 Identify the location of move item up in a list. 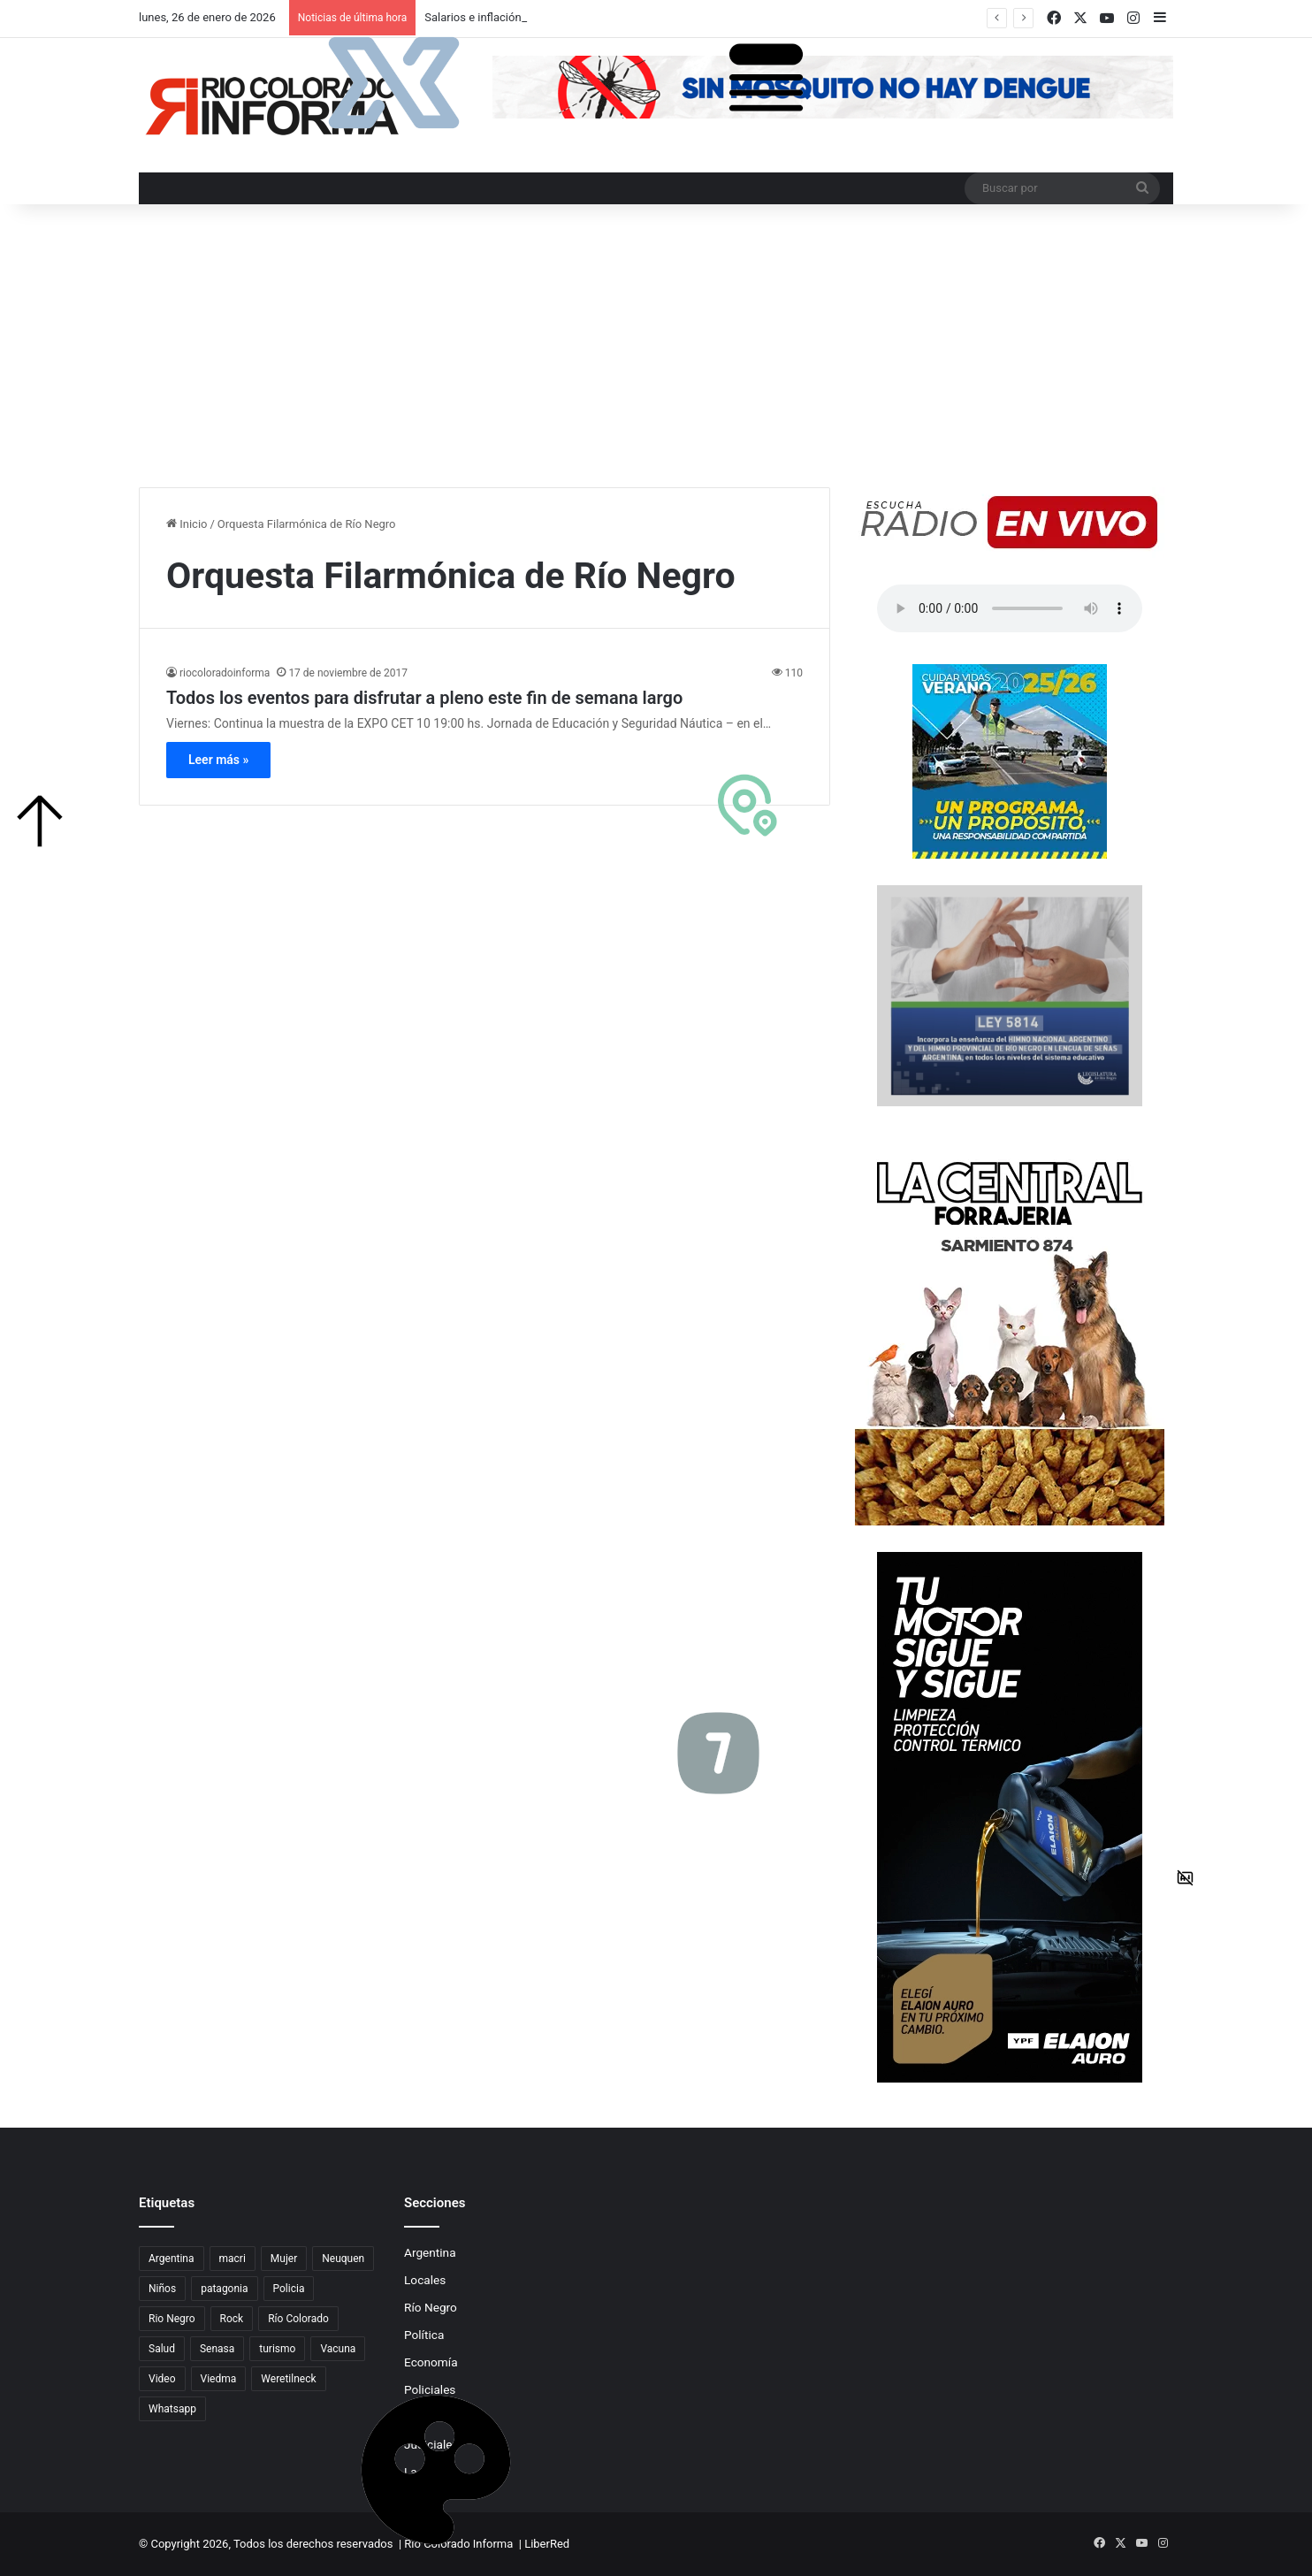
(37, 821).